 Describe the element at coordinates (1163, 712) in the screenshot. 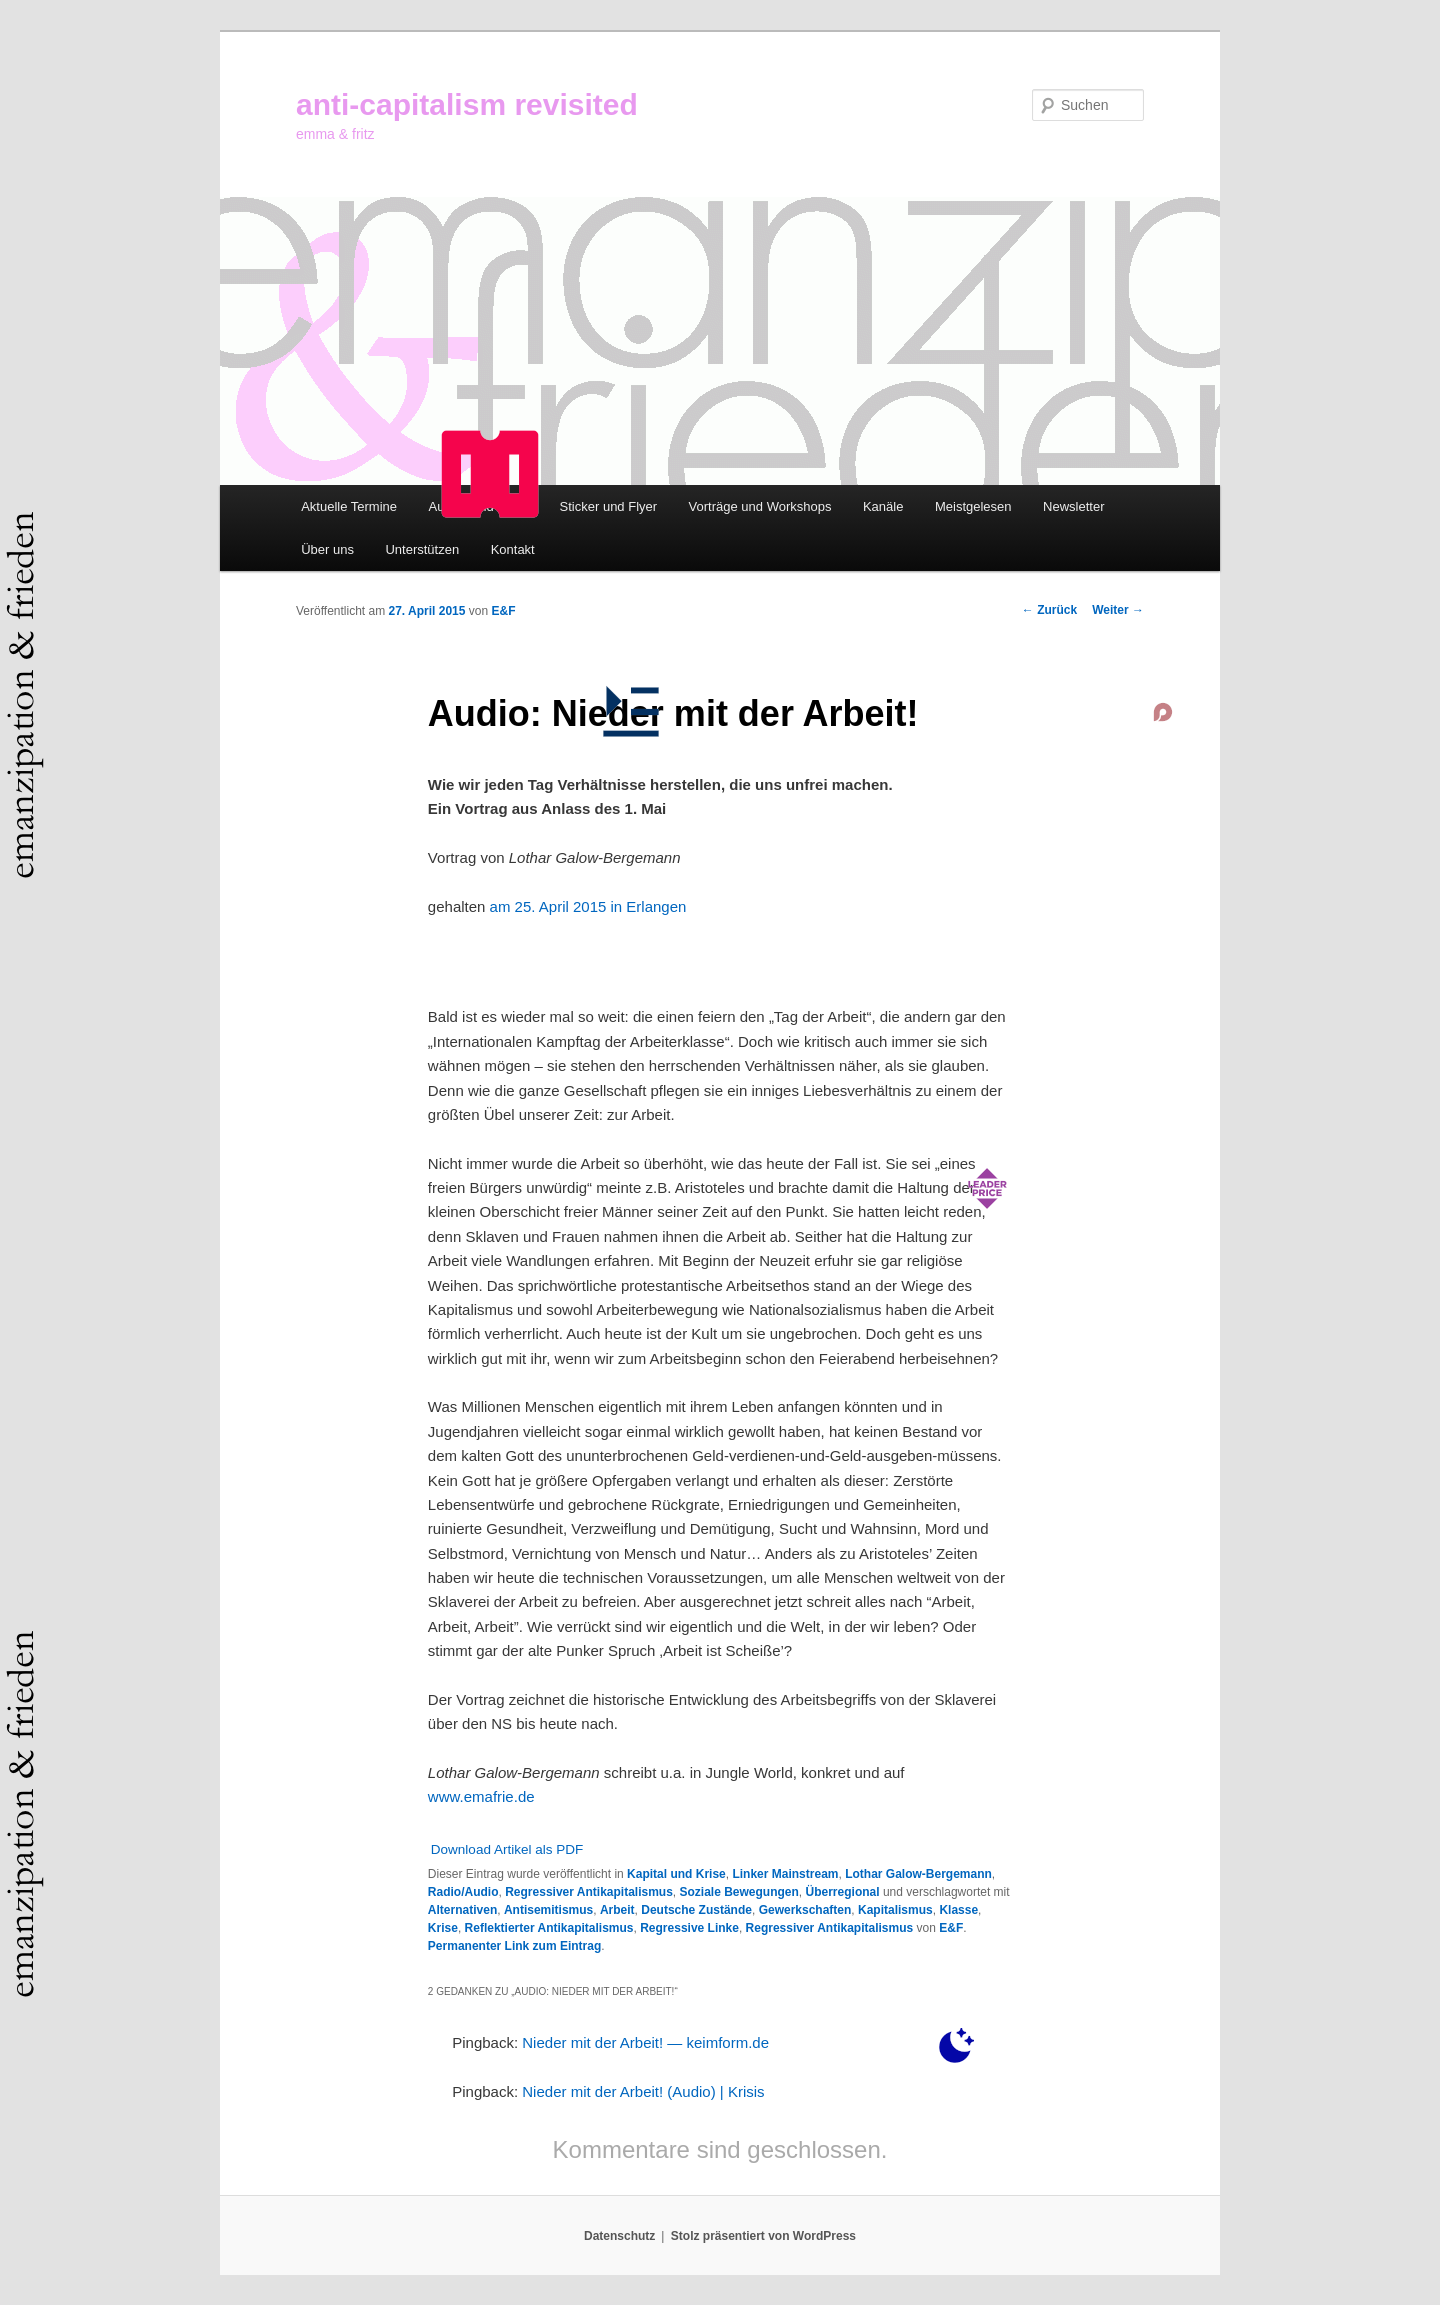

I see `open microsoft loop app` at that location.